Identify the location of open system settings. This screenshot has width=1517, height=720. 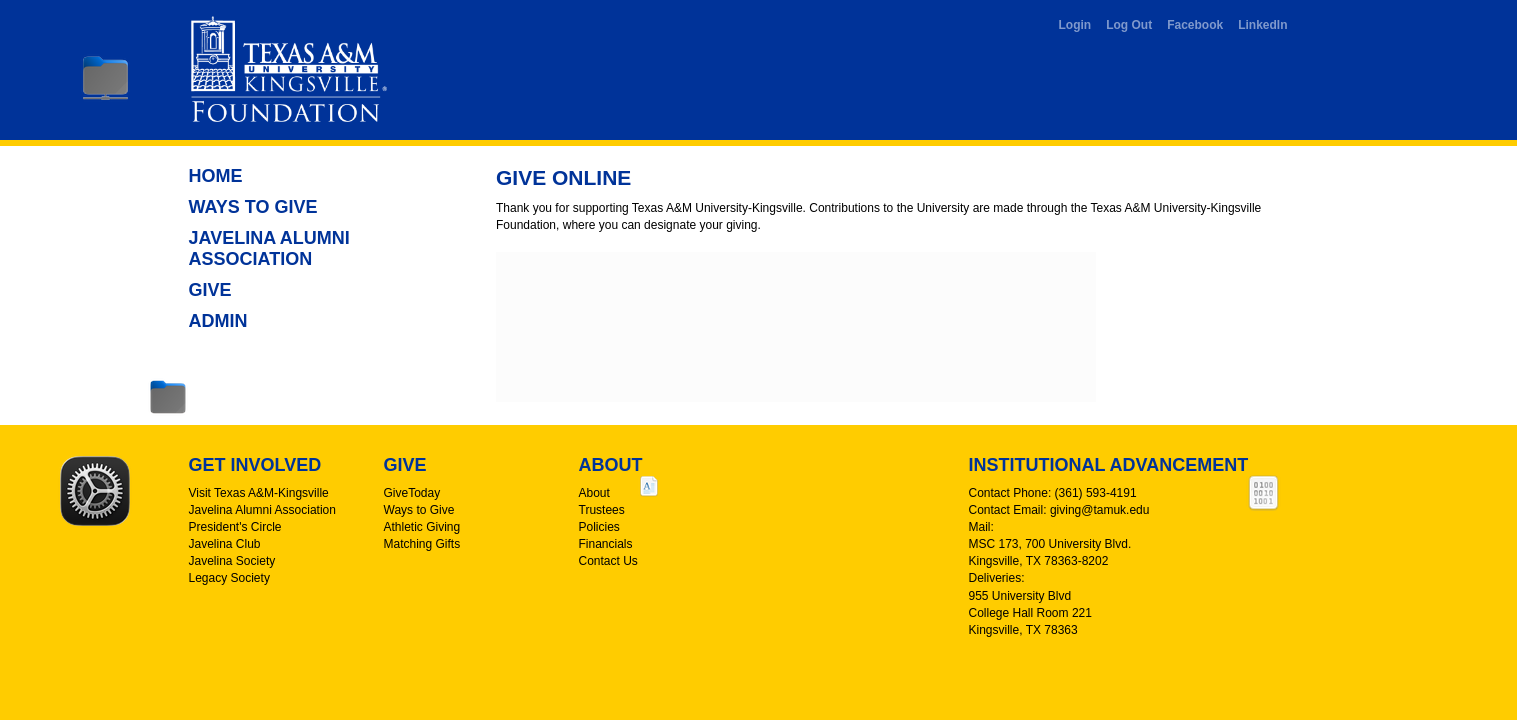
(95, 491).